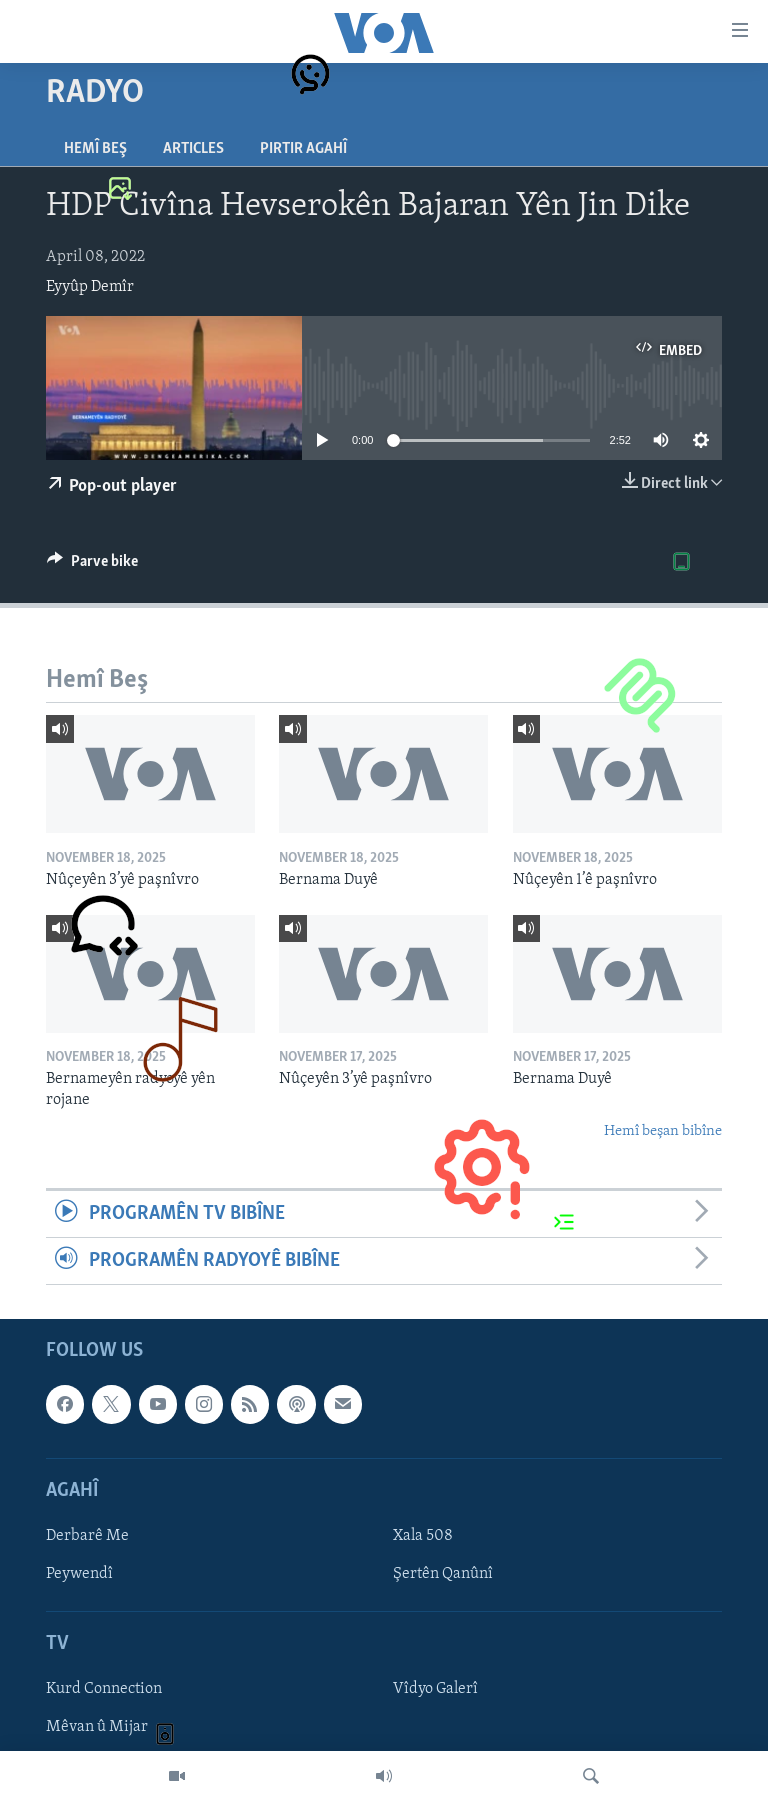 The image size is (768, 1801). Describe the element at coordinates (120, 188) in the screenshot. I see `download image to device` at that location.